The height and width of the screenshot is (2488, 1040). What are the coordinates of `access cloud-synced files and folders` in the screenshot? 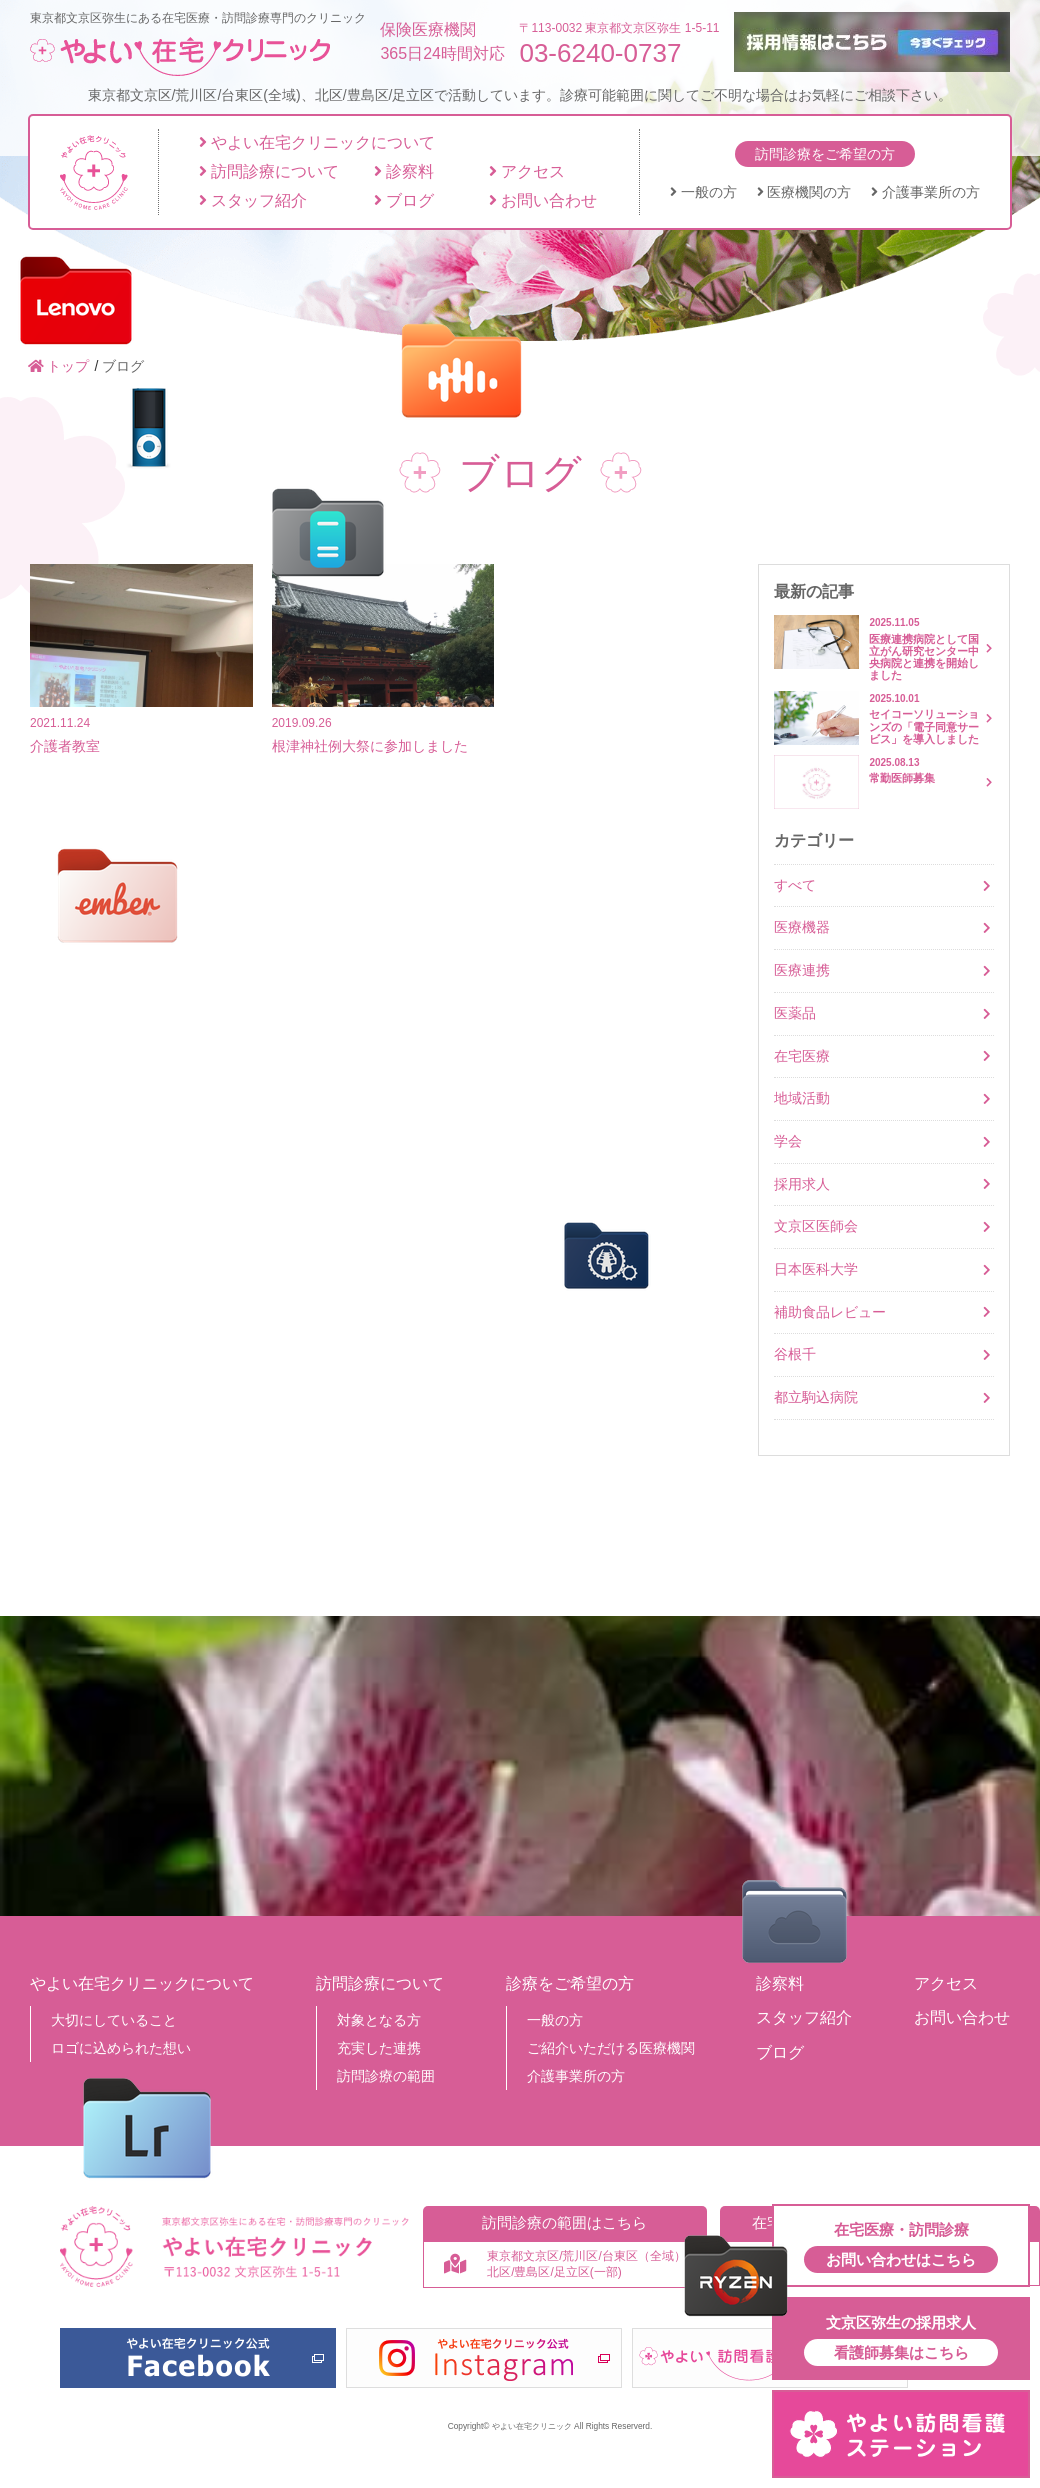 It's located at (794, 1921).